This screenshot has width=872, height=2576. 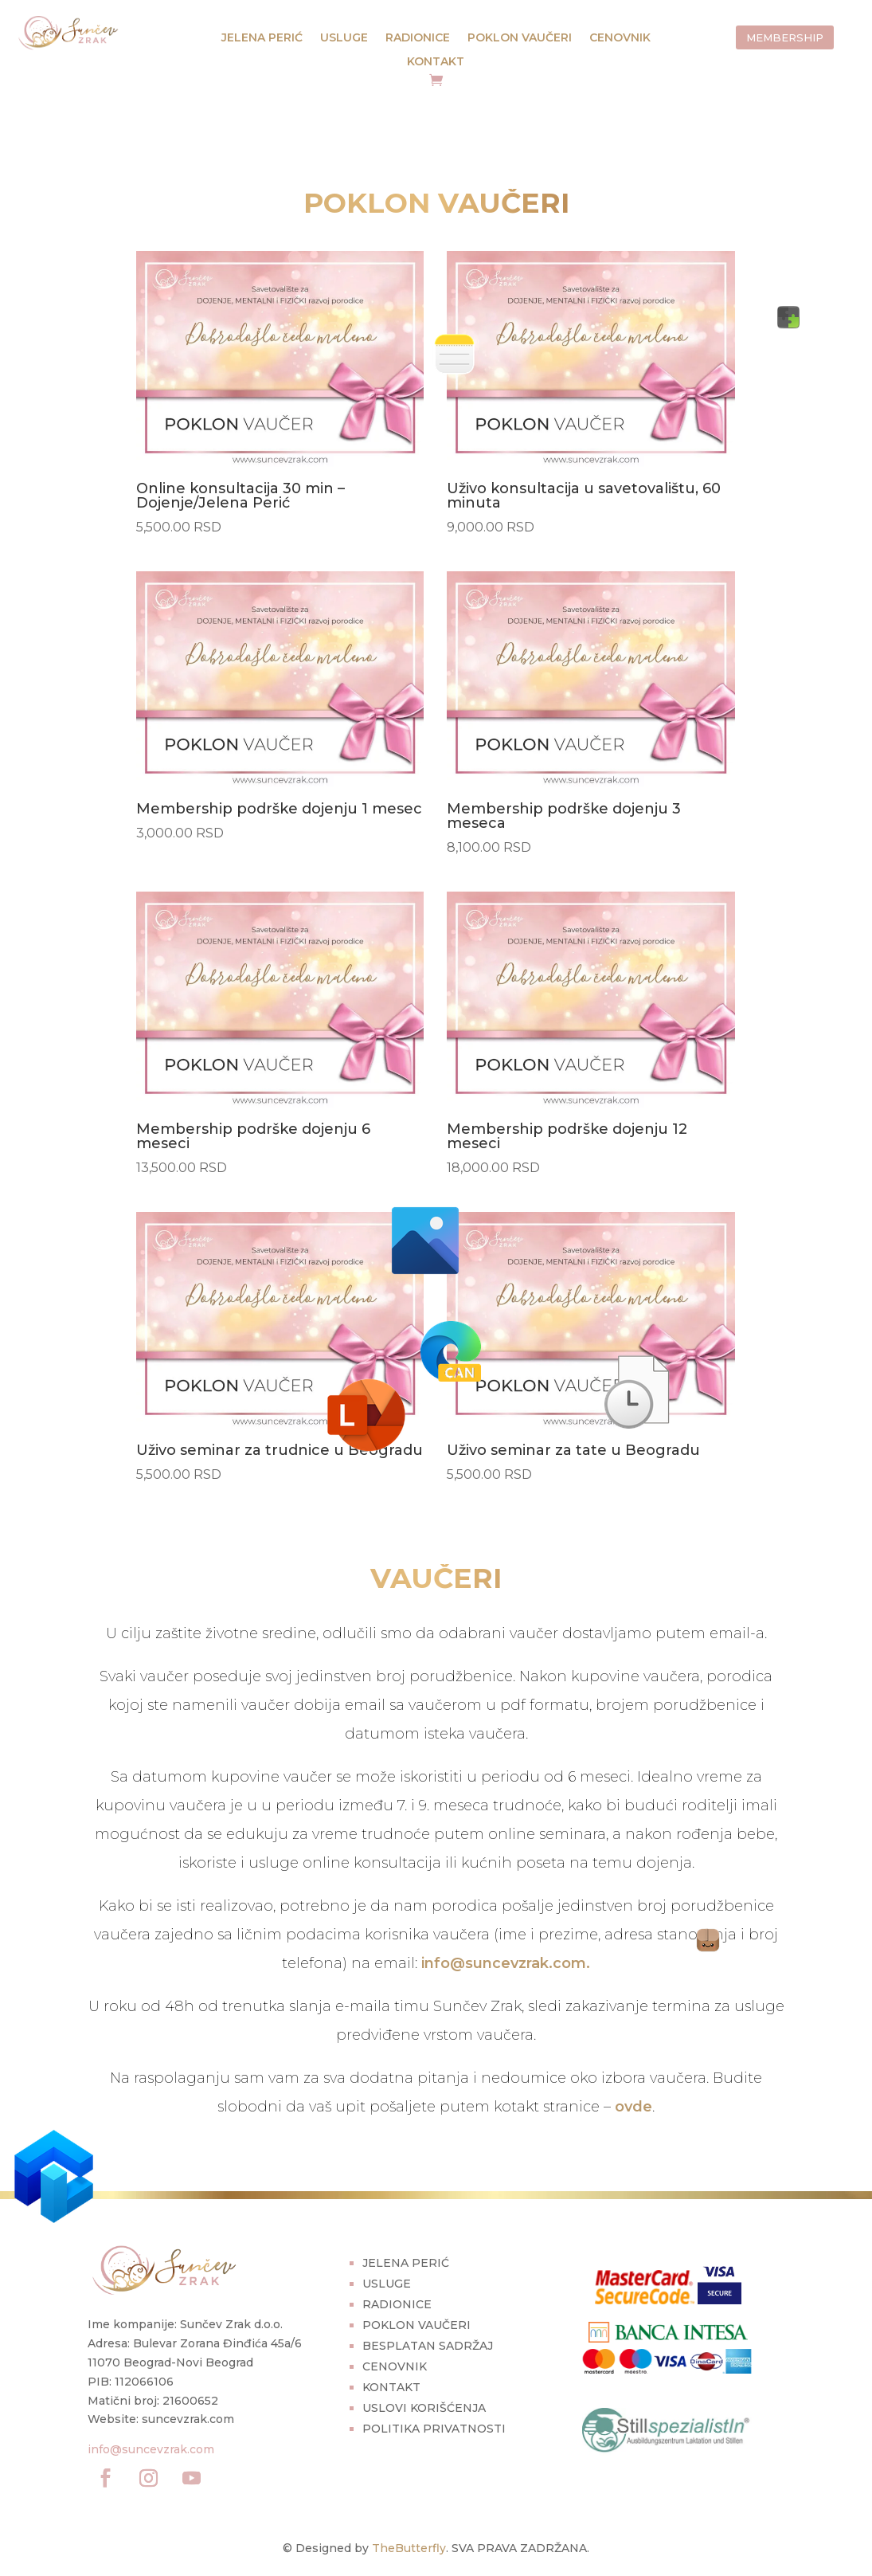 What do you see at coordinates (643, 1390) in the screenshot?
I see `view file history or previous versions` at bounding box center [643, 1390].